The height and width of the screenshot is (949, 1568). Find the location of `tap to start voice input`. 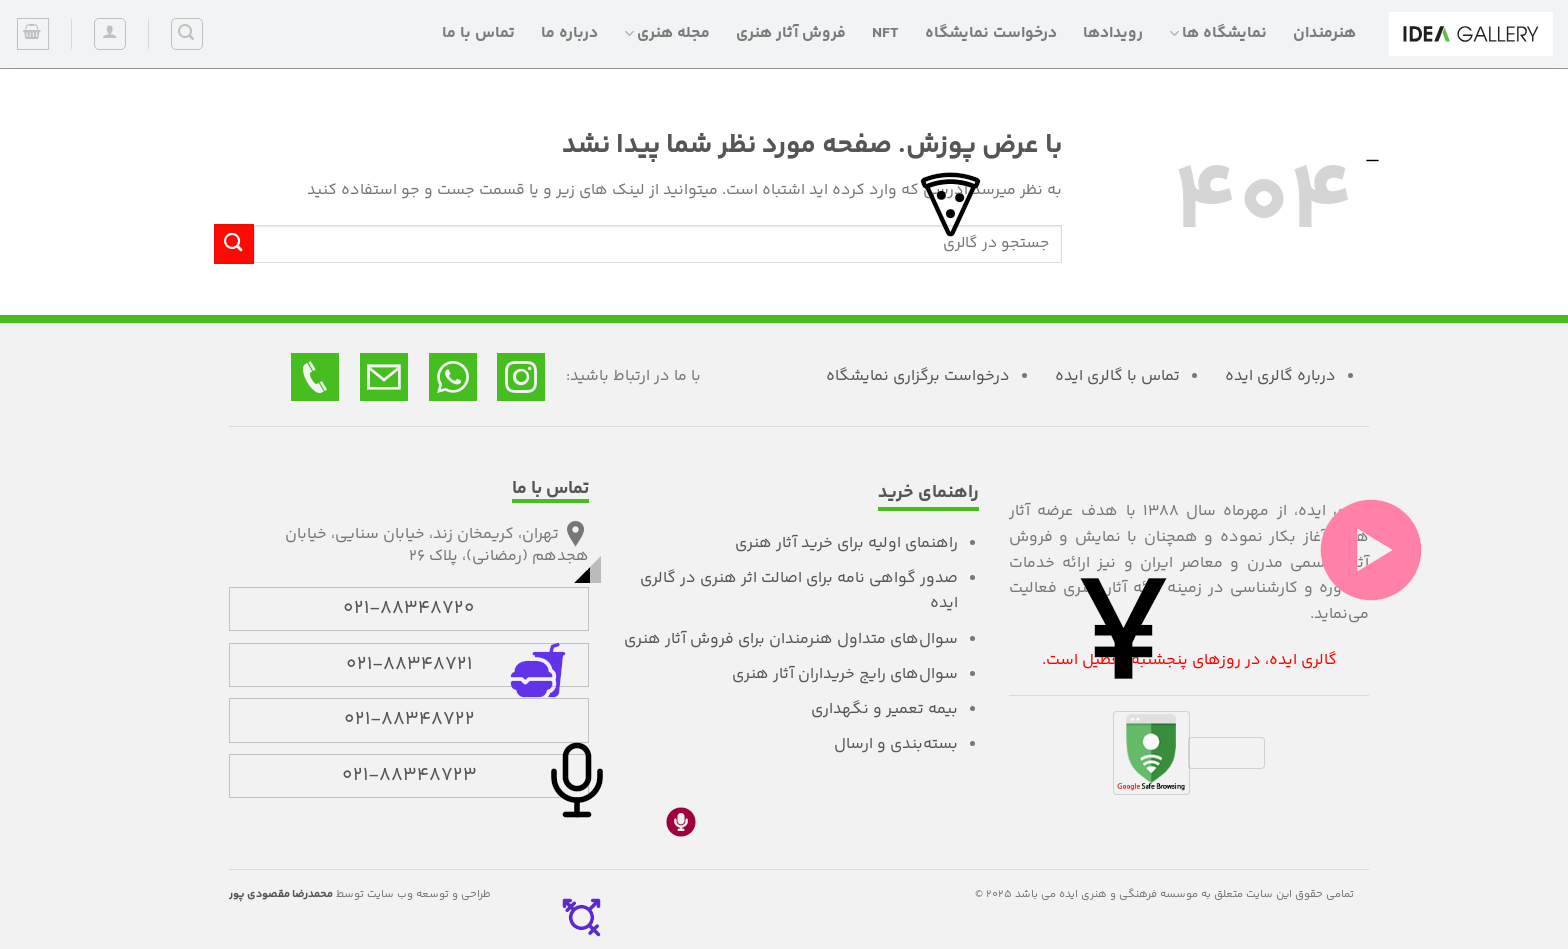

tap to start voice input is located at coordinates (577, 780).